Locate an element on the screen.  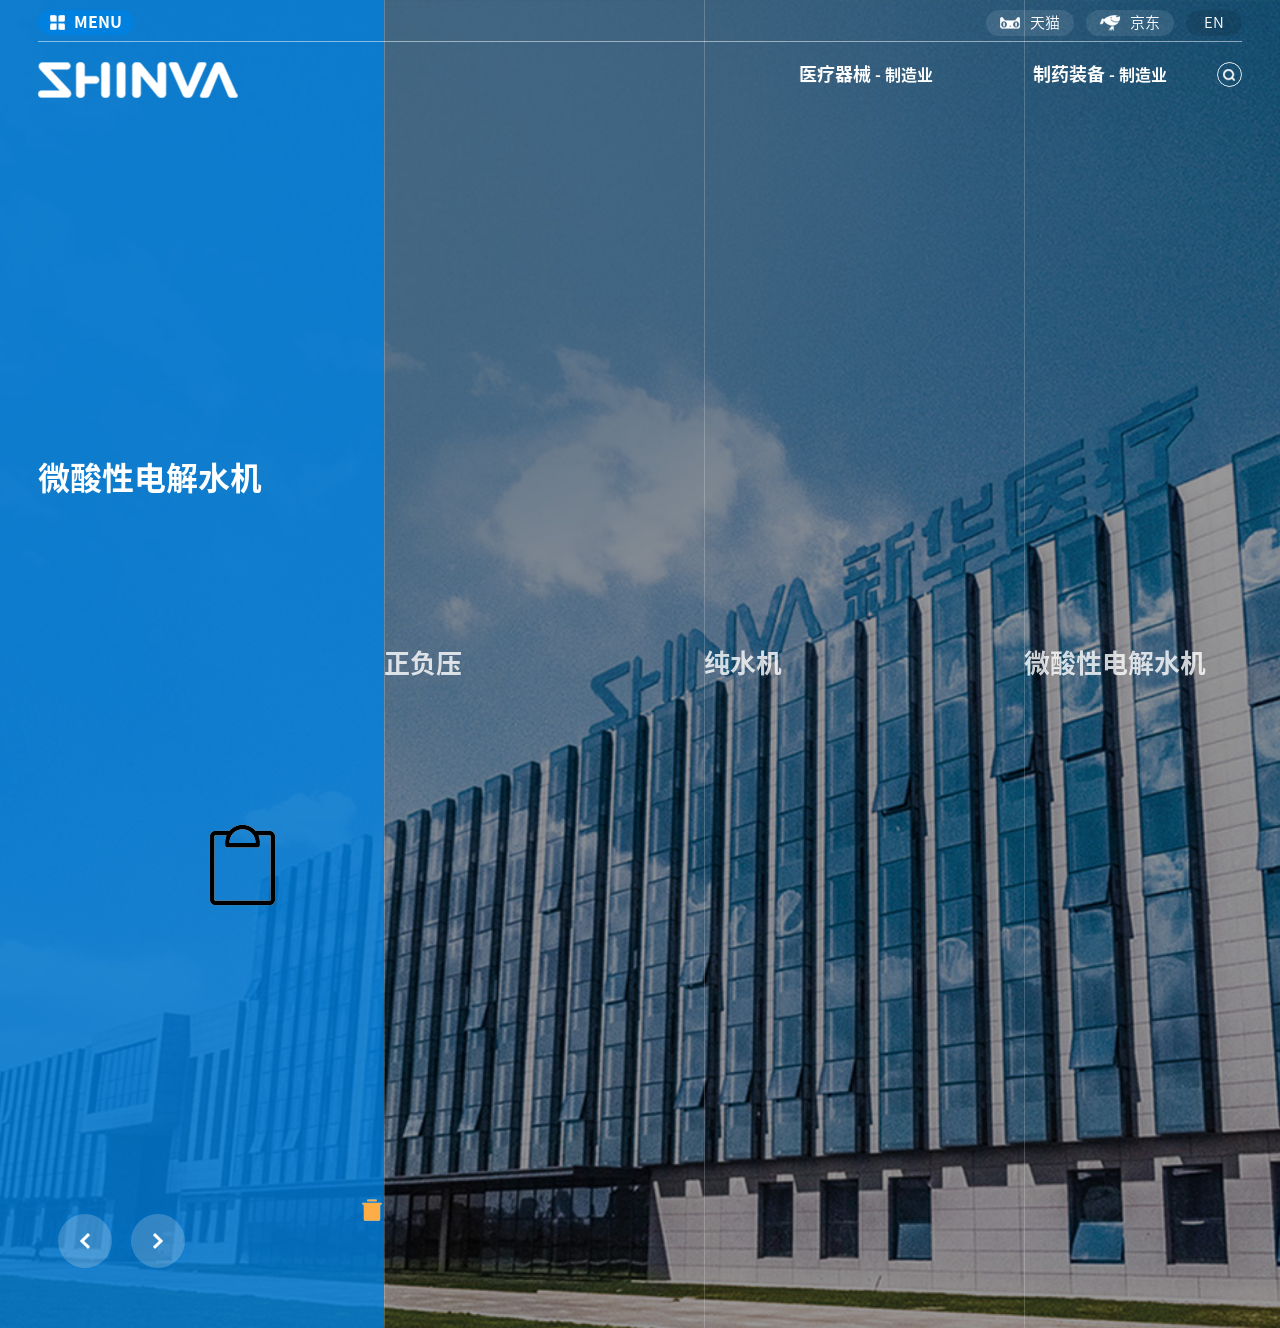
copy to clipboard is located at coordinates (242, 866).